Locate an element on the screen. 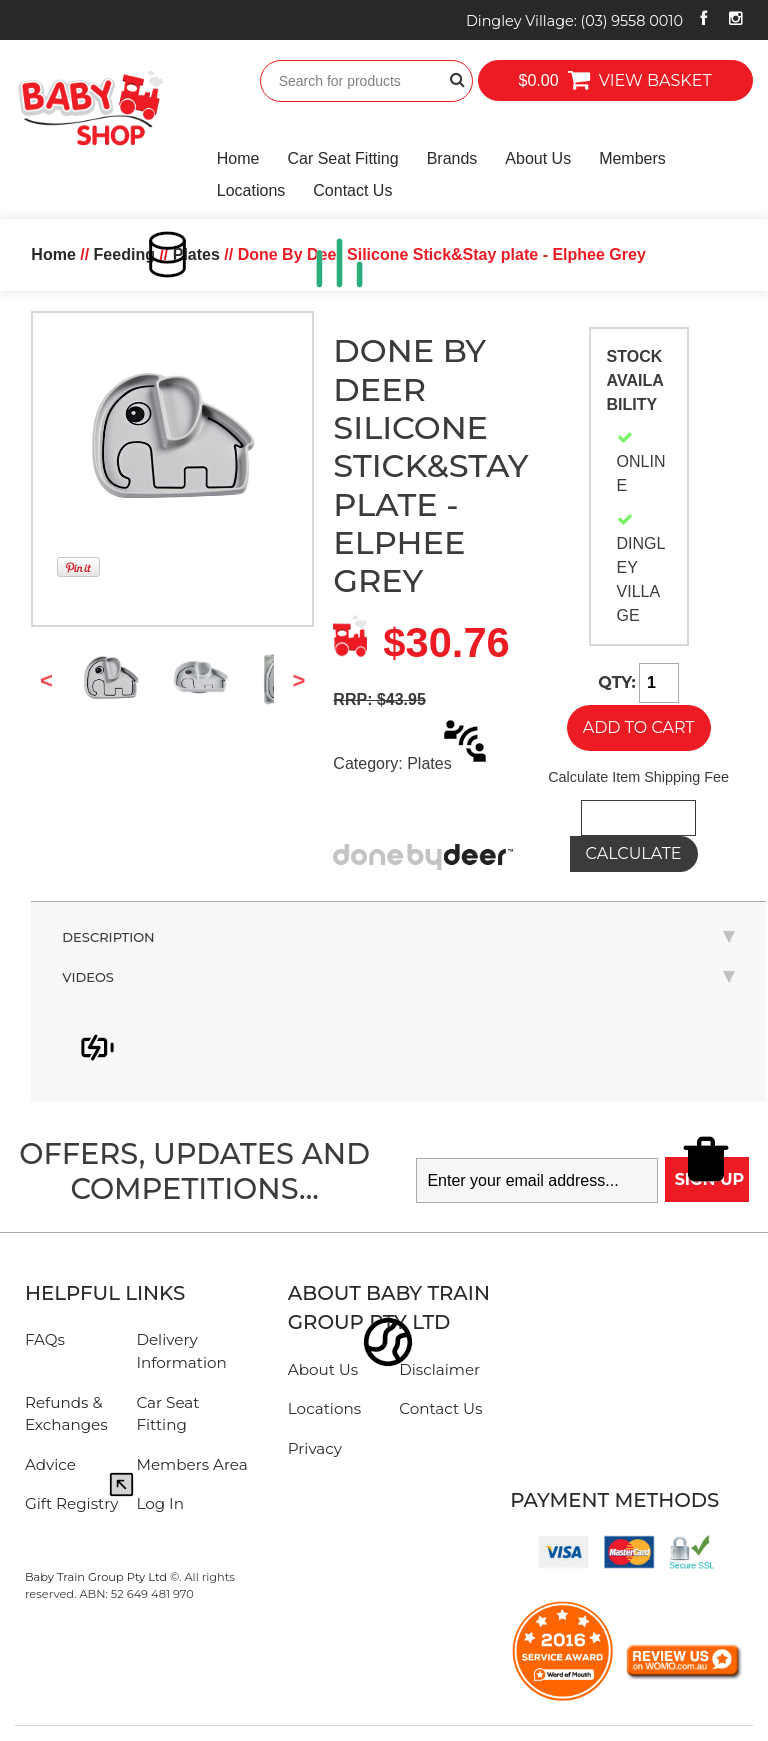 The height and width of the screenshot is (1741, 768). access server settings is located at coordinates (167, 254).